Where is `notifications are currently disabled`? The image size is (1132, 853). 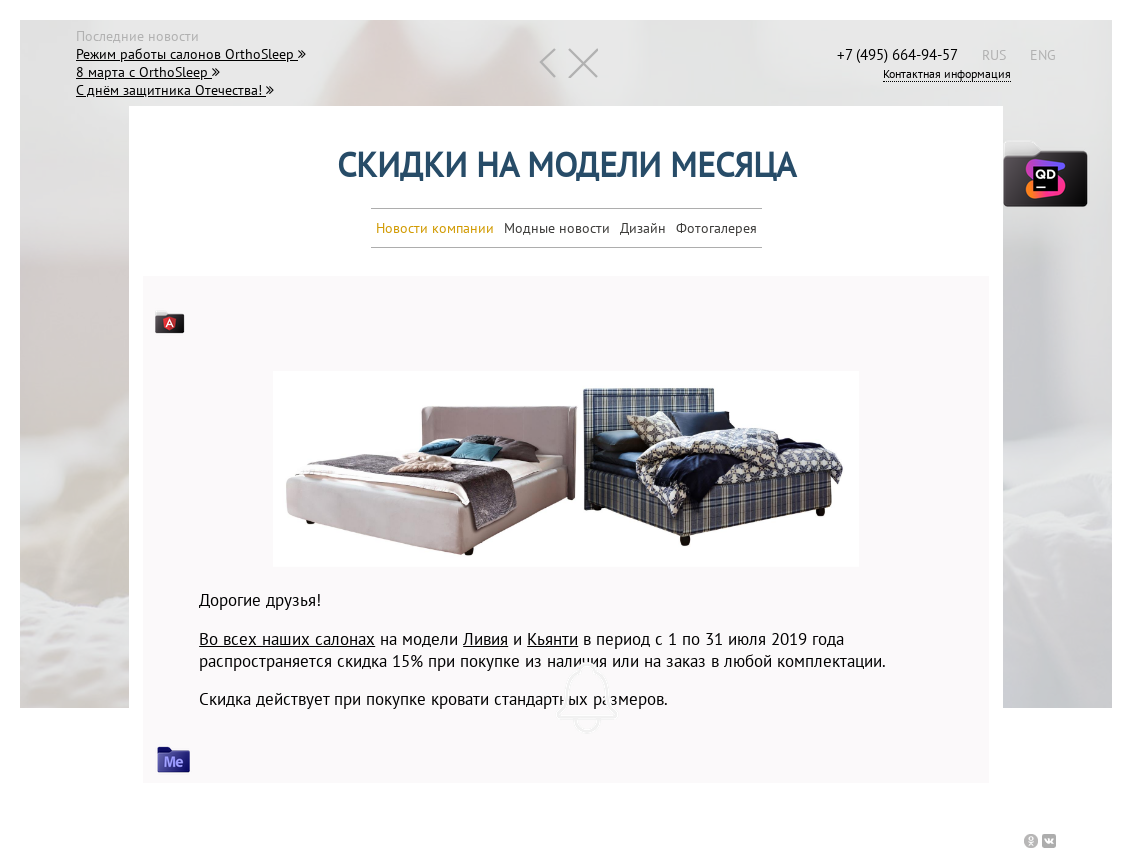
notifications are currently disabled is located at coordinates (587, 698).